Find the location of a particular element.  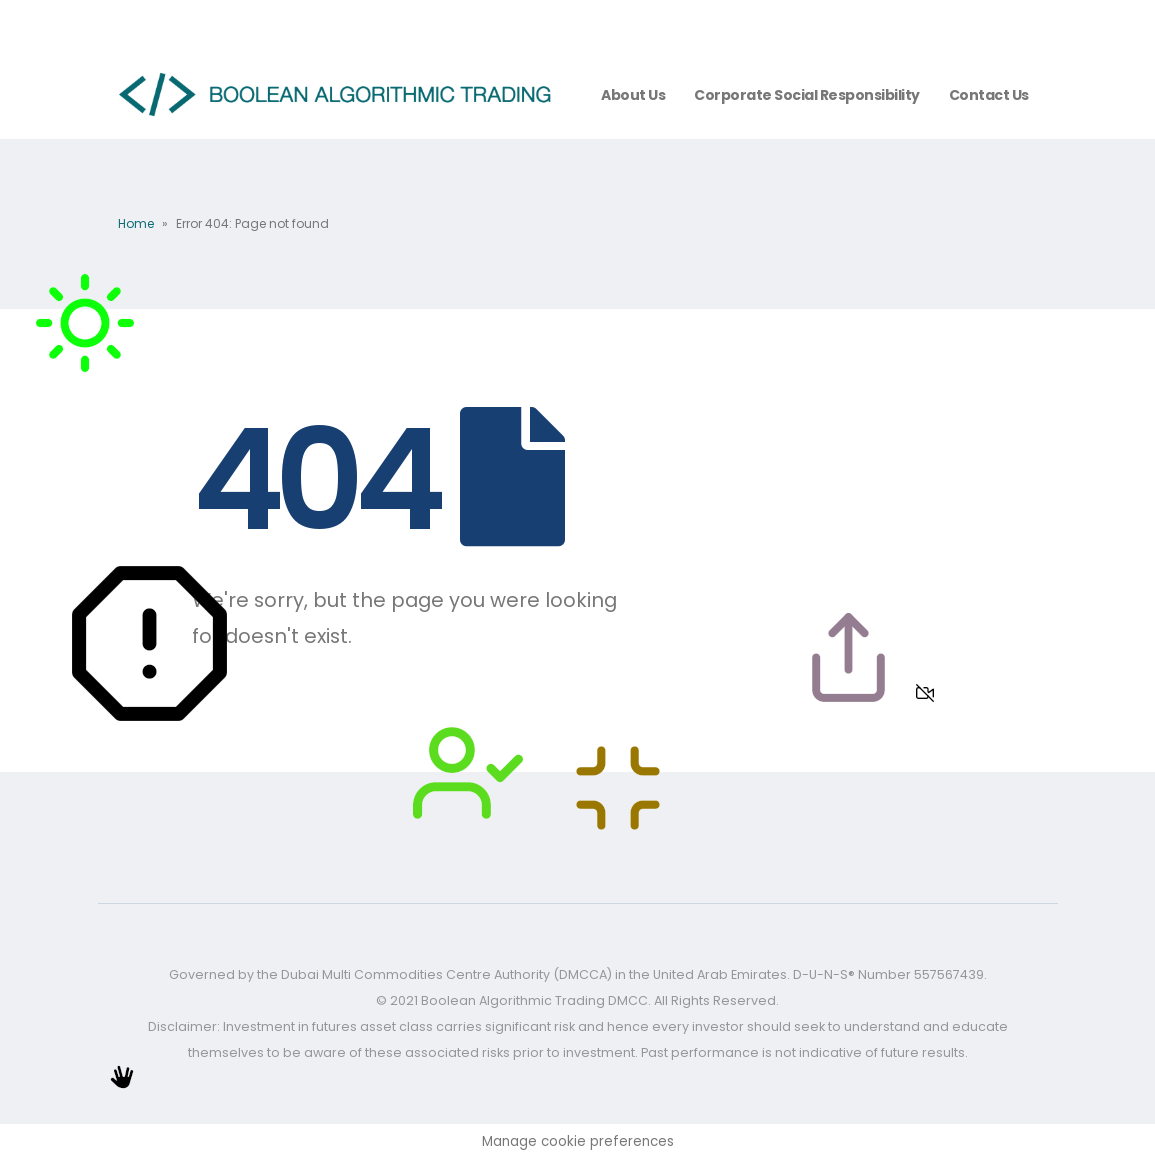

switch to light mode is located at coordinates (85, 323).